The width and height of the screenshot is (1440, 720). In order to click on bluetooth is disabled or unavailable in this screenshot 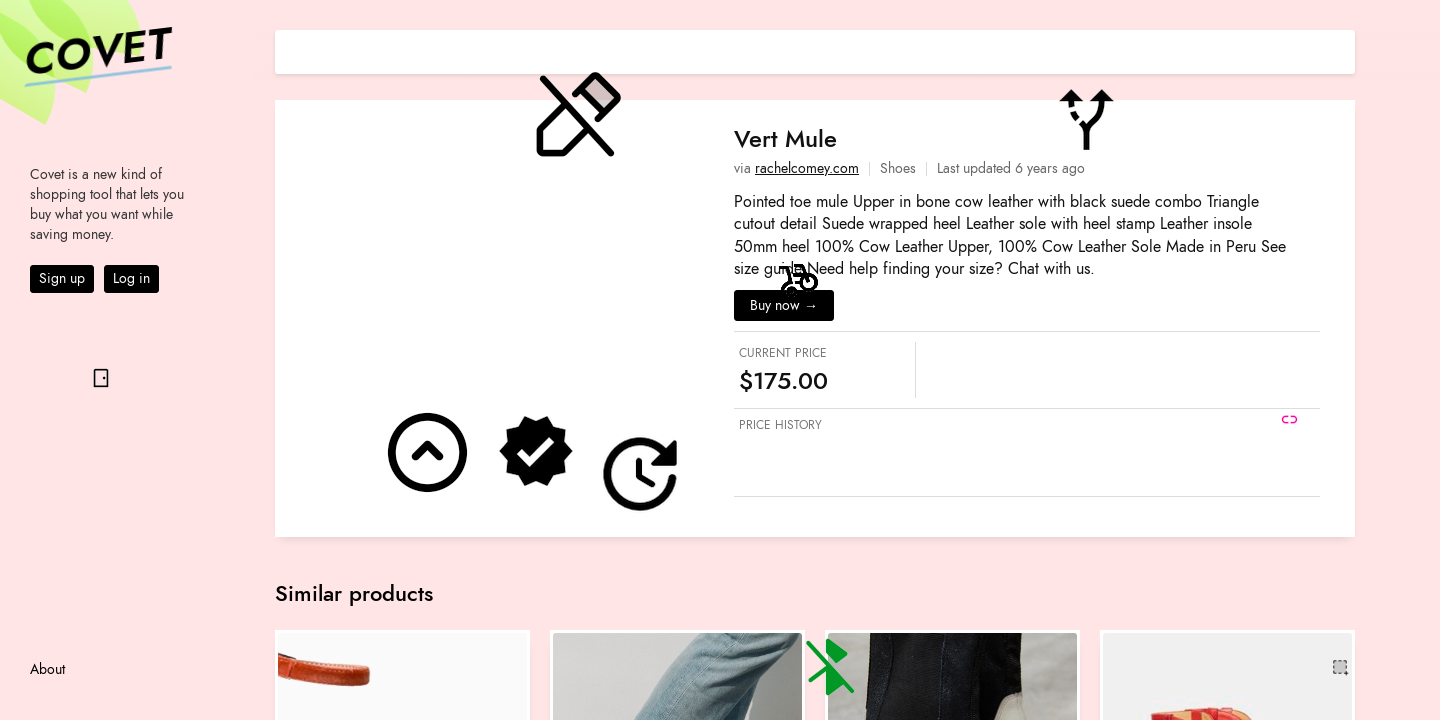, I will do `click(828, 667)`.